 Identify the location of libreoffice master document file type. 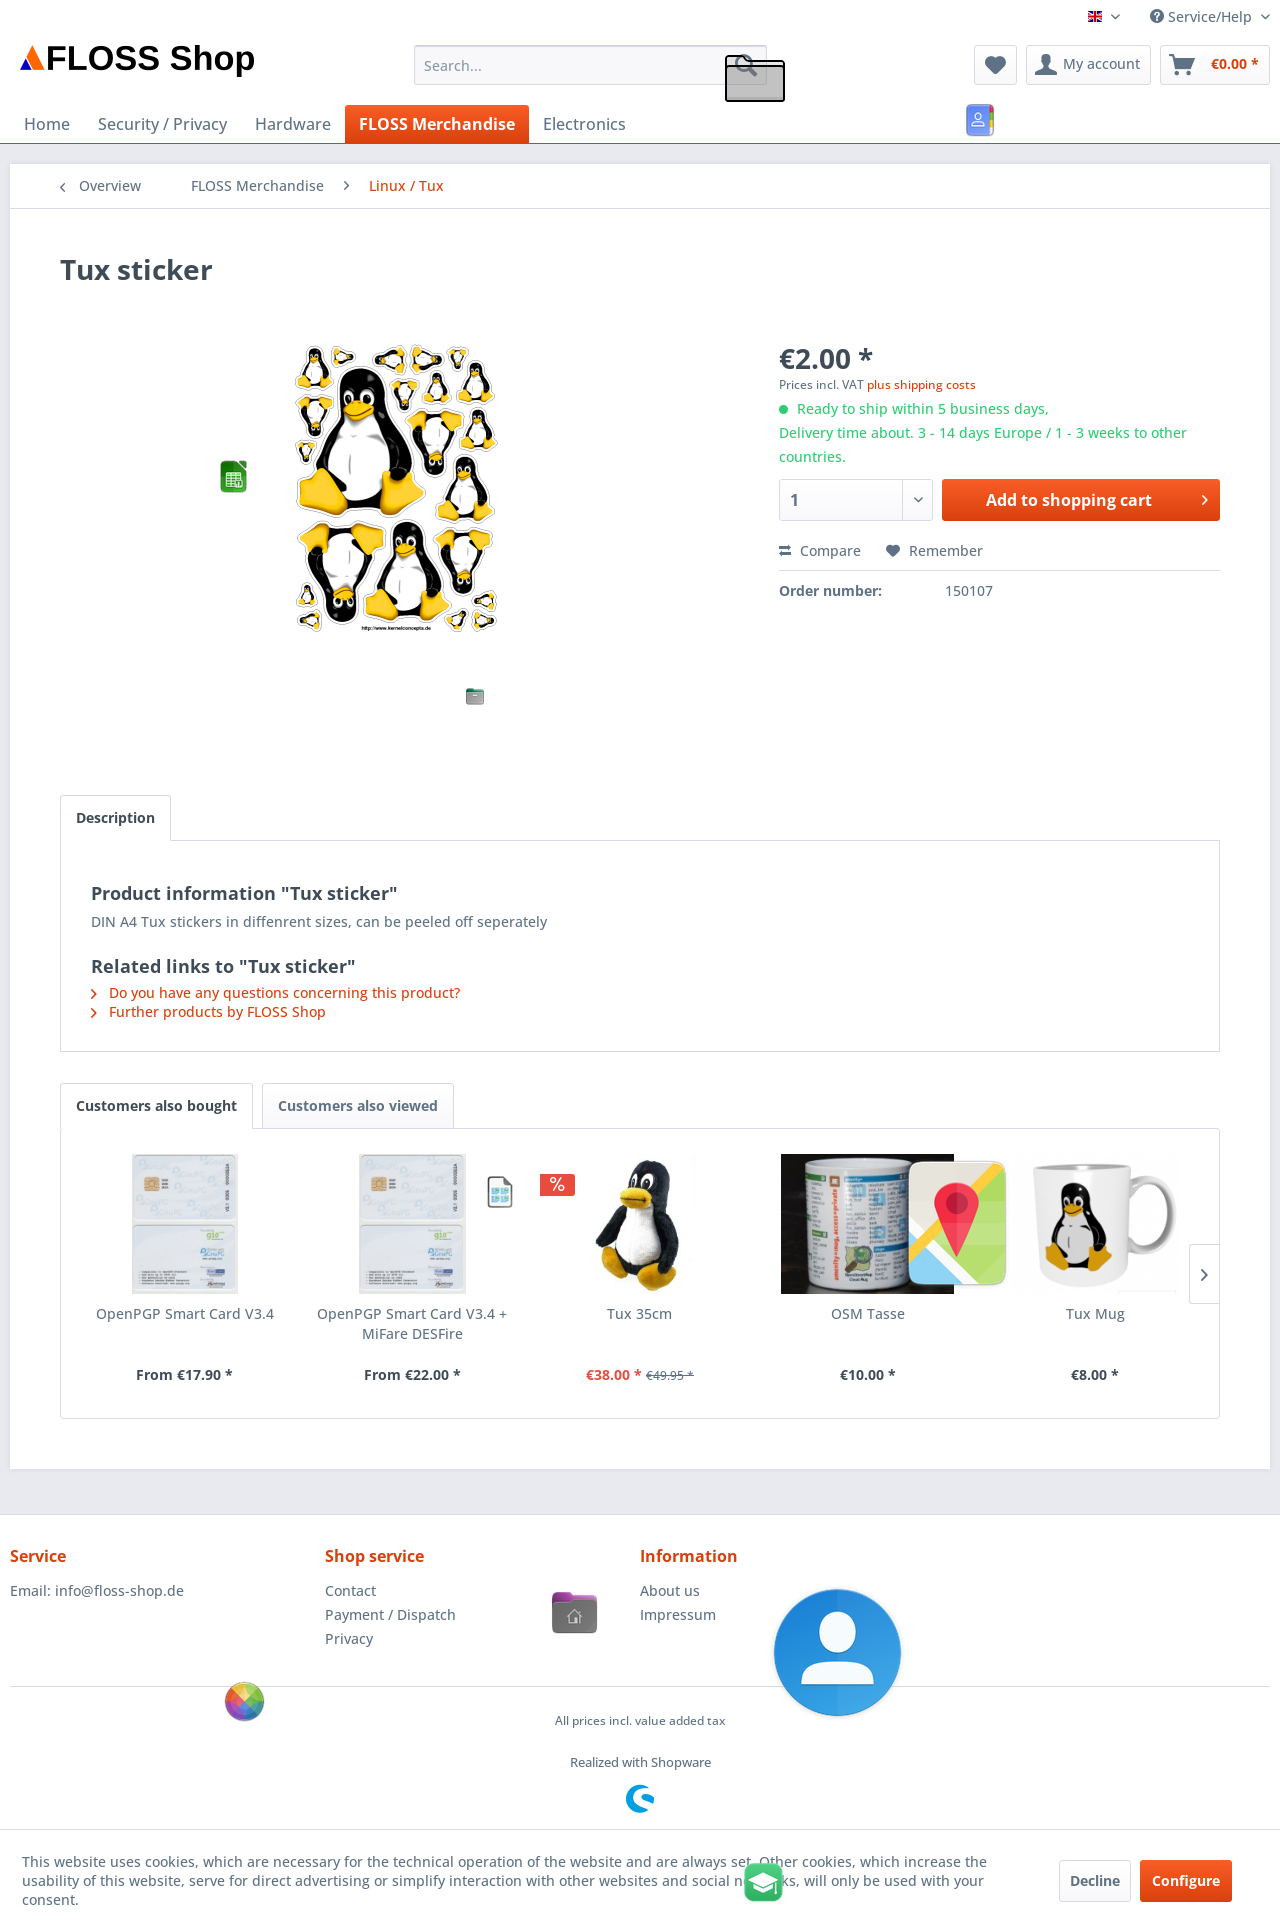
(500, 1192).